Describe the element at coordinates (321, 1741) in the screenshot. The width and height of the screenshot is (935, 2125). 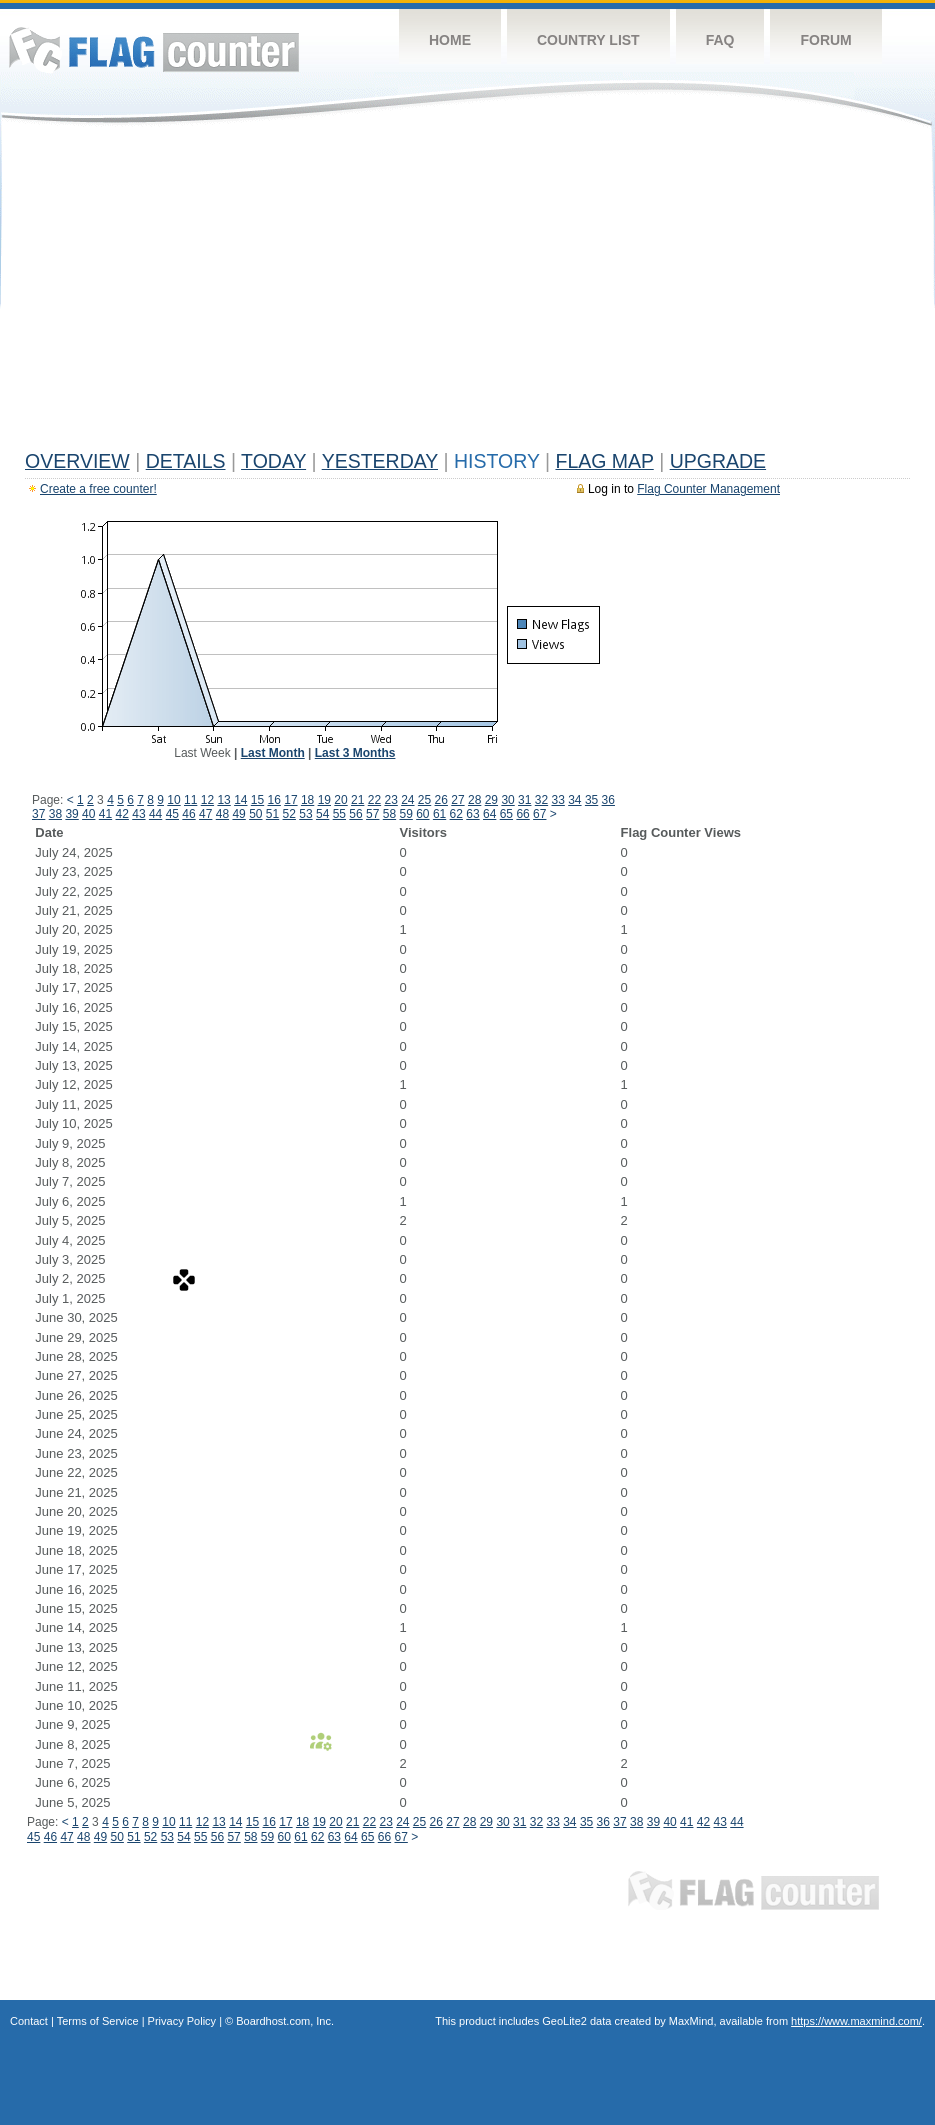
I see `manage user group settings` at that location.